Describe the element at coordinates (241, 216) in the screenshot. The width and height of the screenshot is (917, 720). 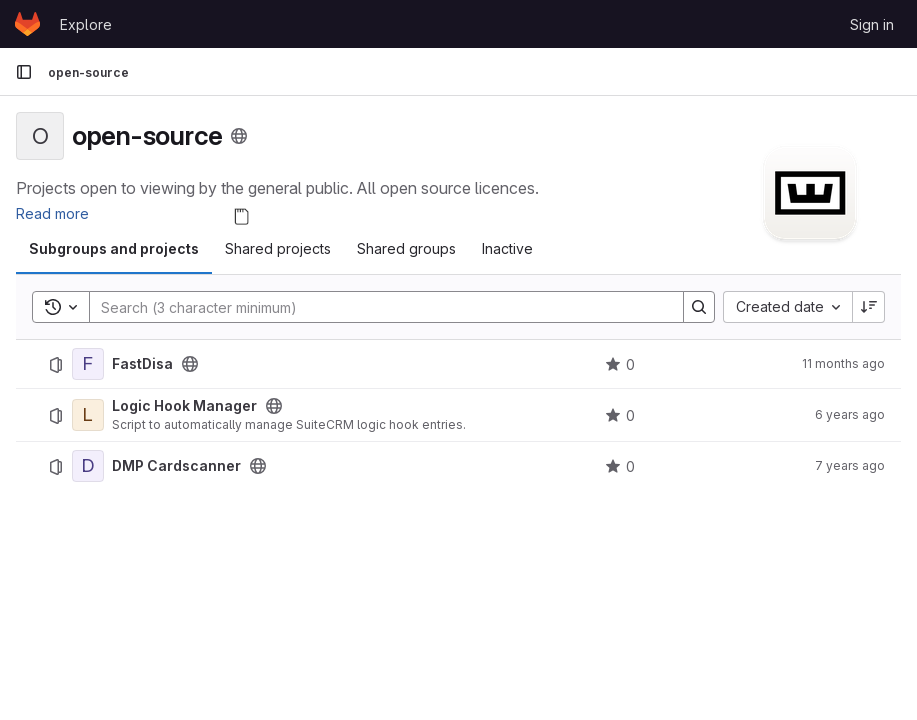
I see `access removable storage device` at that location.